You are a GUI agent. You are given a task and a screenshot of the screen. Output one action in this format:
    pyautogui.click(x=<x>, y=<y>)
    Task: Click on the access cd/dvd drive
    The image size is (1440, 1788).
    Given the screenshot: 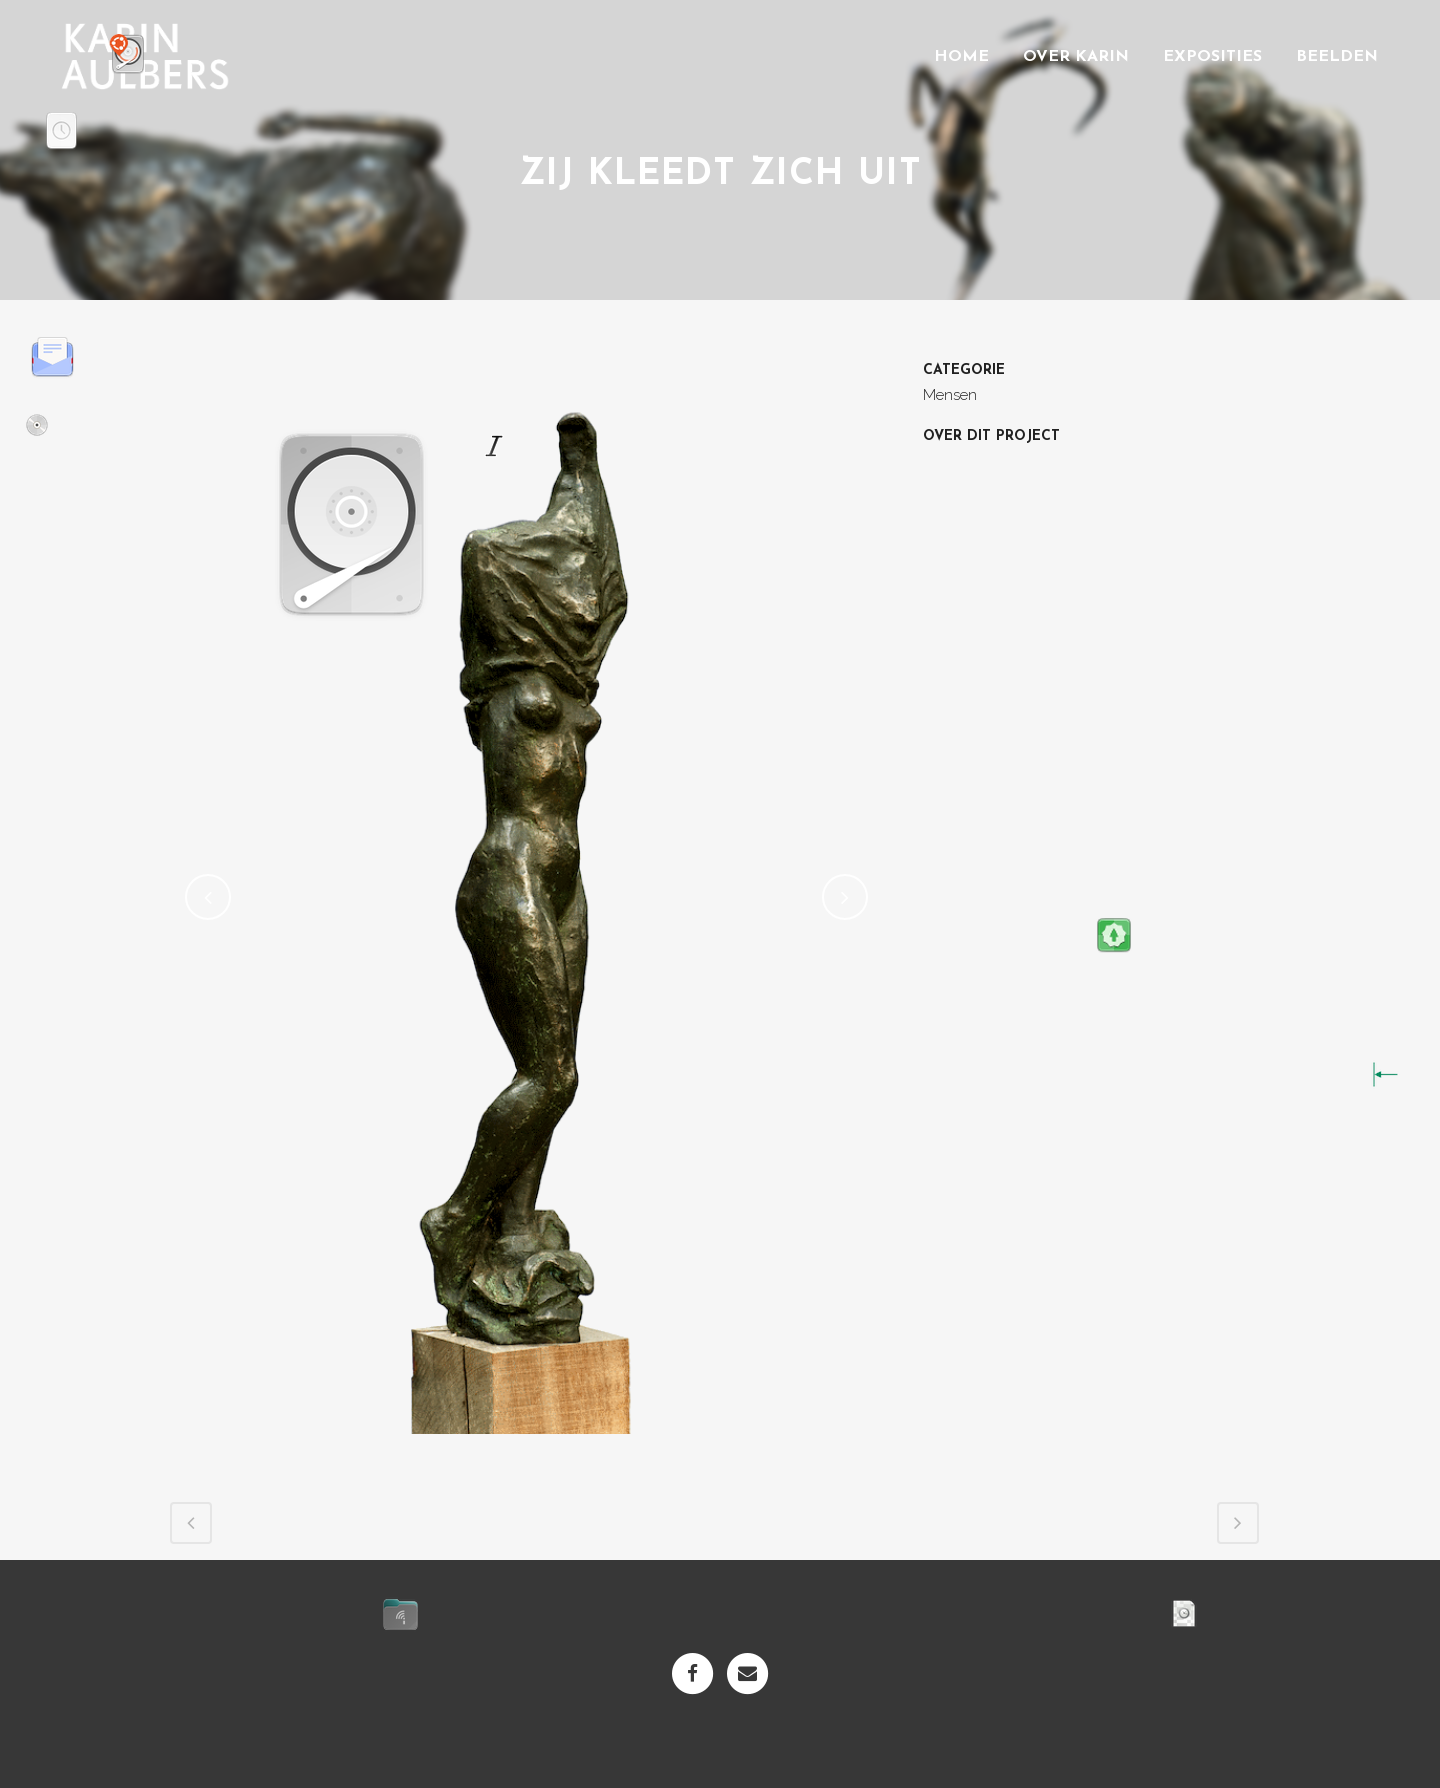 What is the action you would take?
    pyautogui.click(x=37, y=425)
    